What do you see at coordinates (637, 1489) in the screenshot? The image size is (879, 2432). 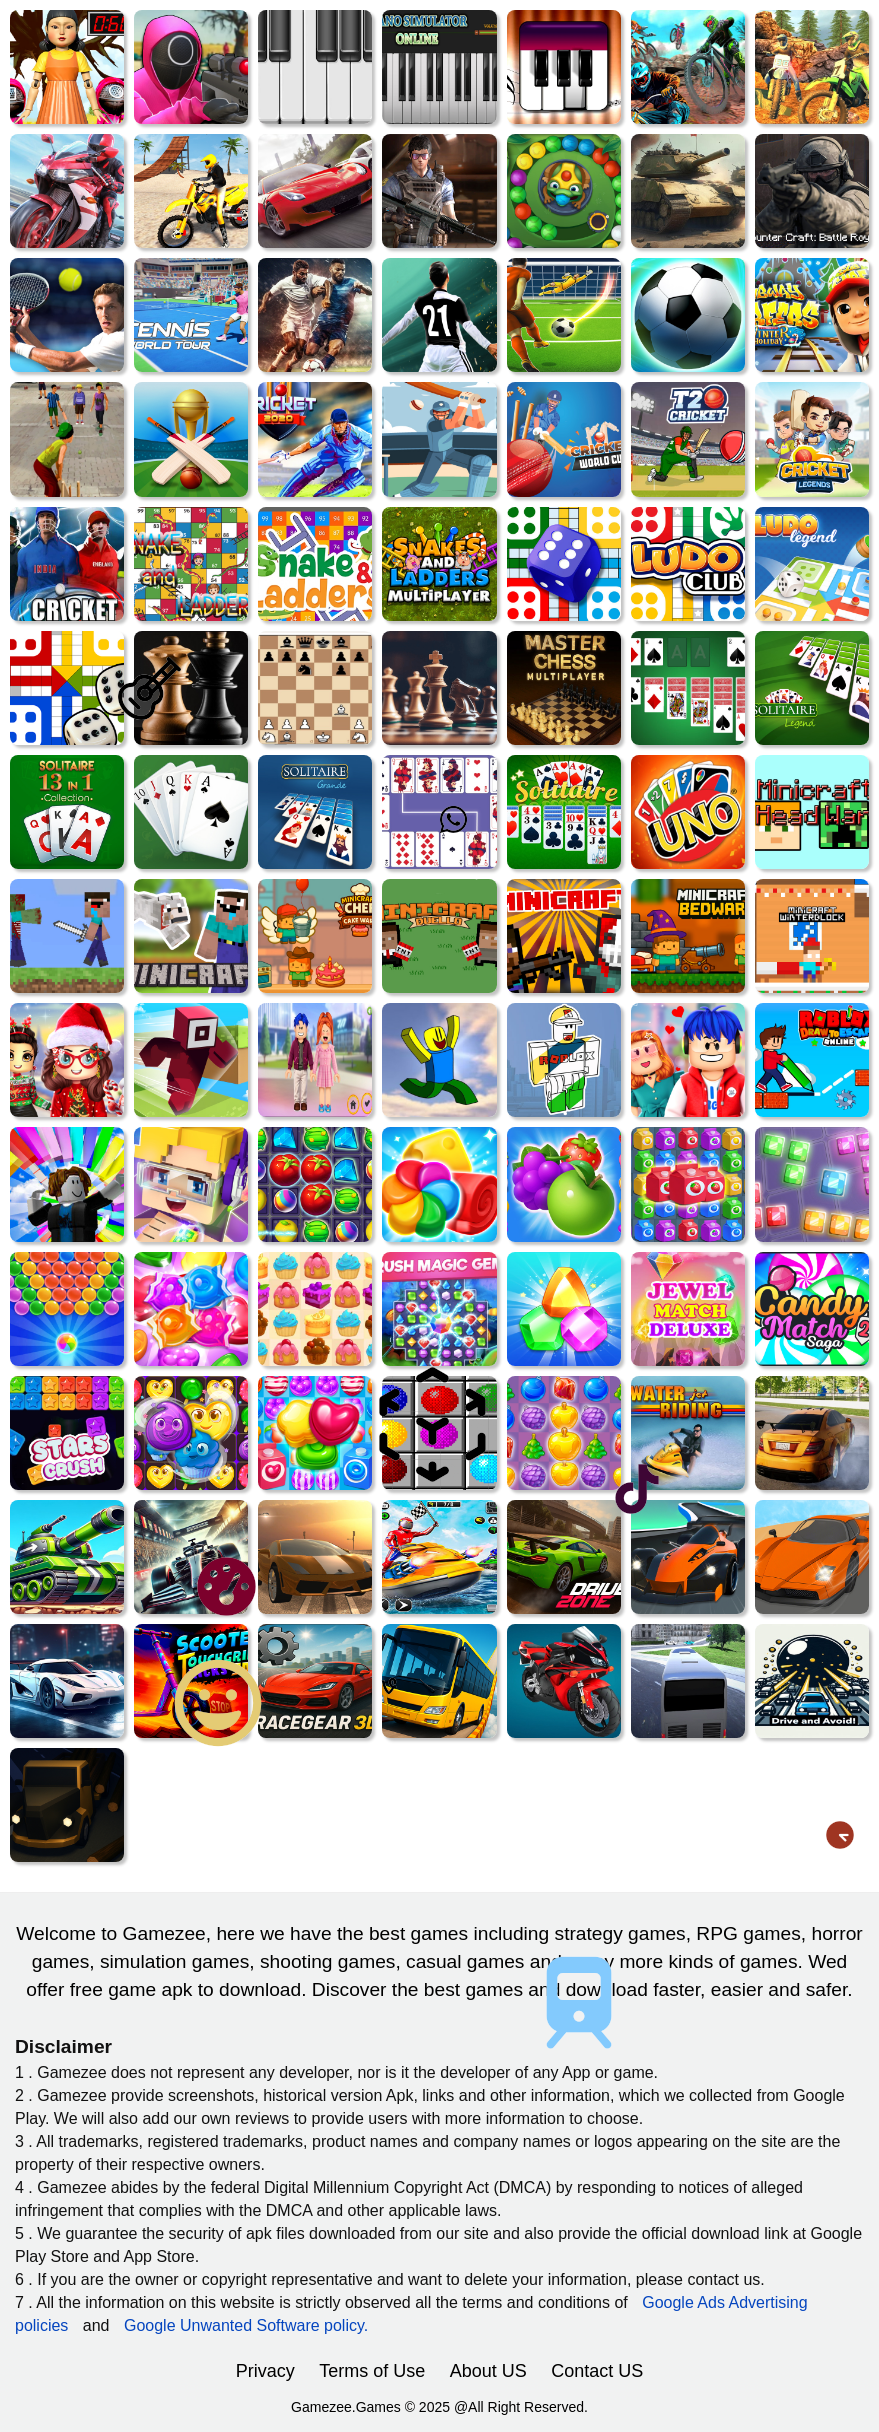 I see `open tiktok app` at bounding box center [637, 1489].